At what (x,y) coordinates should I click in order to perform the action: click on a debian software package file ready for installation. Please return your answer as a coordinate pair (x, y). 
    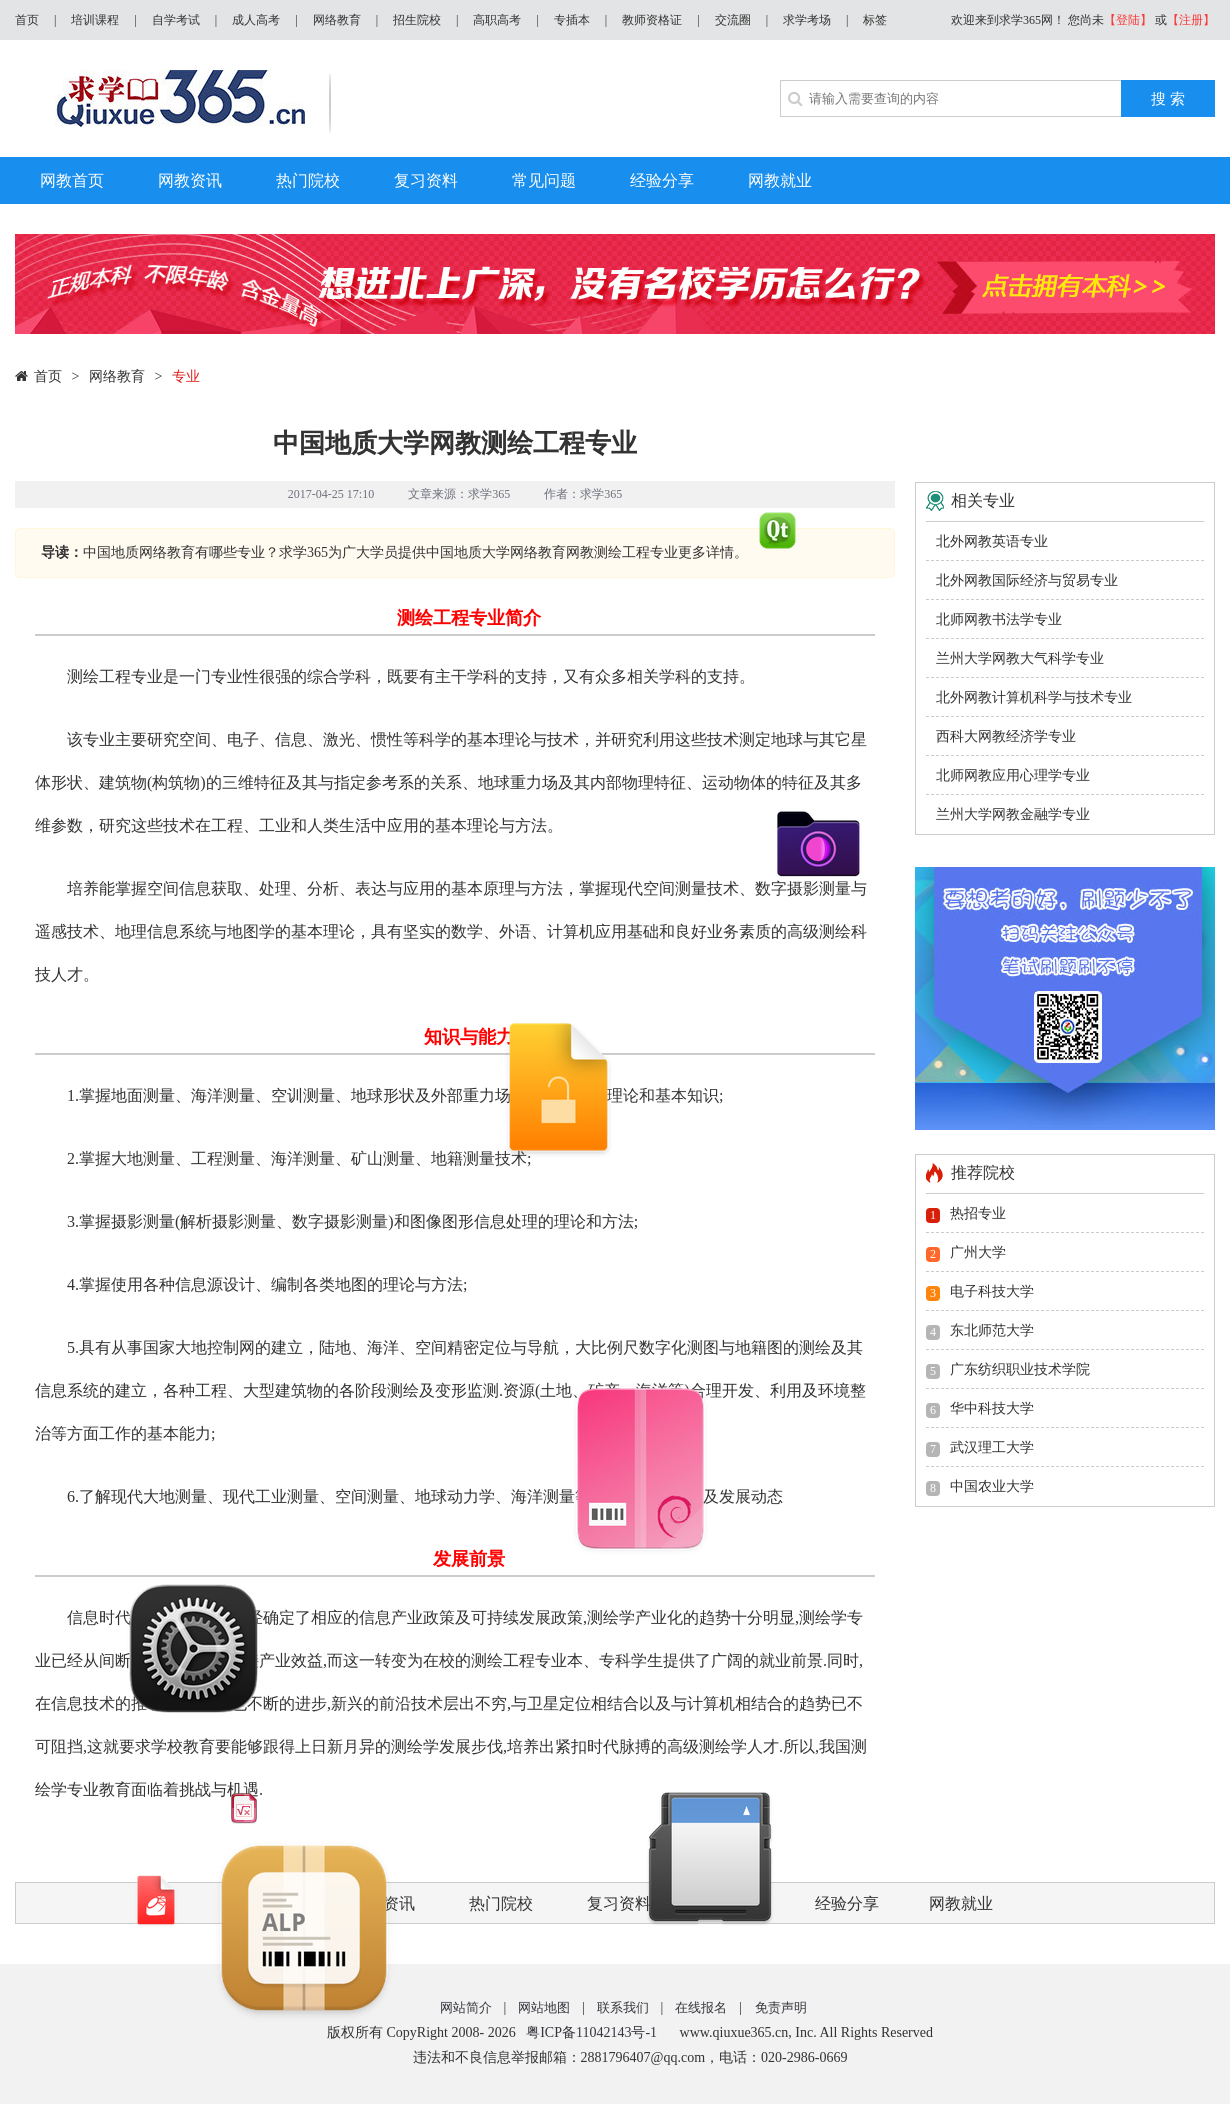
    Looking at the image, I should click on (640, 1468).